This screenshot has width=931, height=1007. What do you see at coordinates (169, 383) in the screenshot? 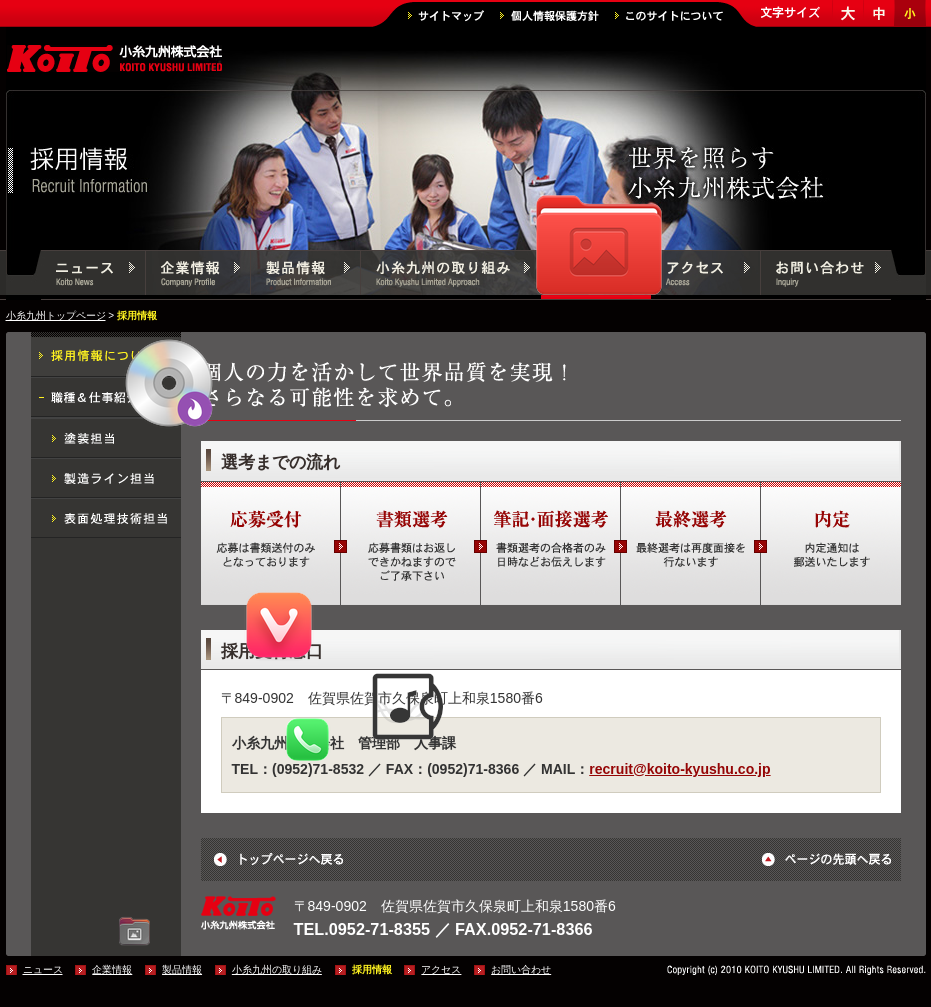
I see `burn data to a dvd disc` at bounding box center [169, 383].